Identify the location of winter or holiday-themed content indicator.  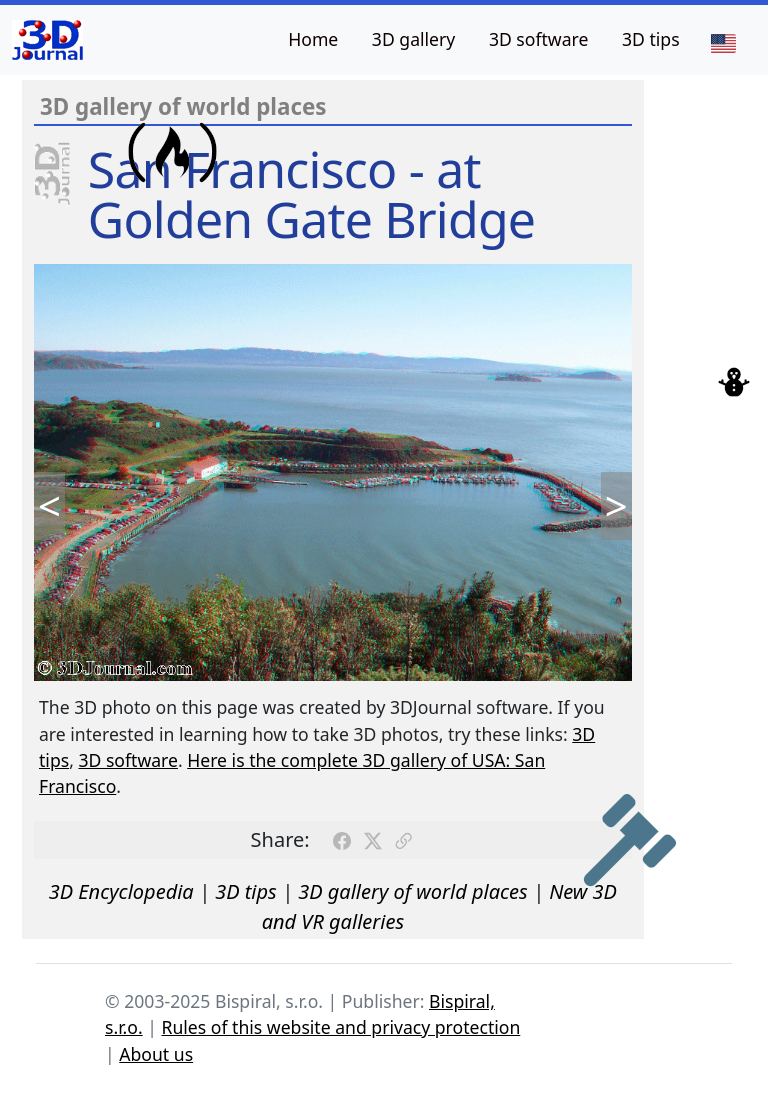
(734, 382).